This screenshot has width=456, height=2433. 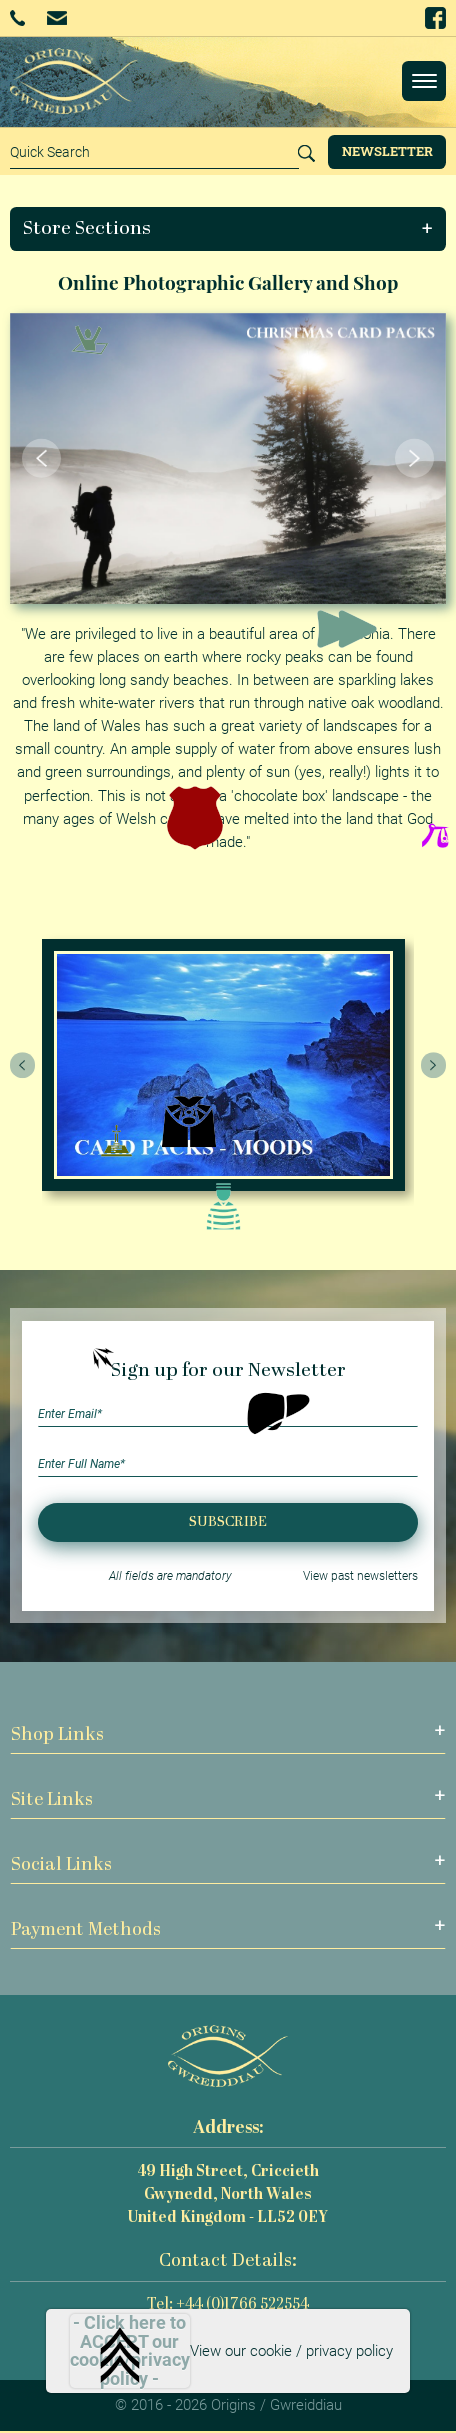 I want to click on equip heavy armor or collar item, so click(x=189, y=1118).